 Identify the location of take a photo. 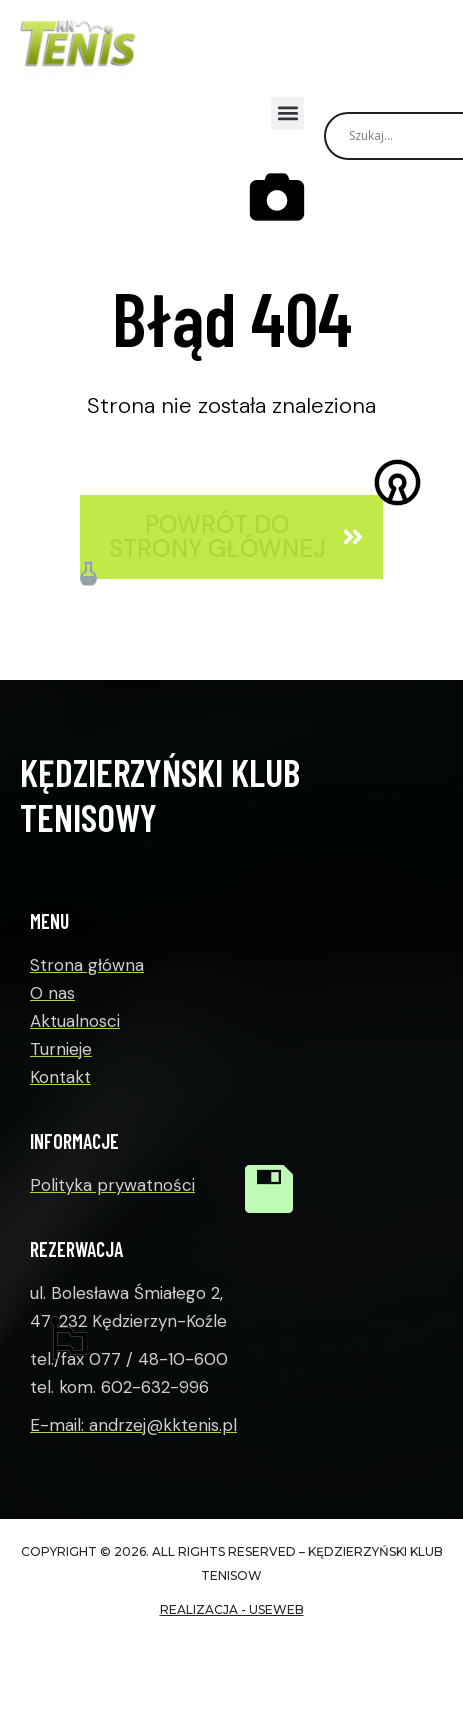
(277, 197).